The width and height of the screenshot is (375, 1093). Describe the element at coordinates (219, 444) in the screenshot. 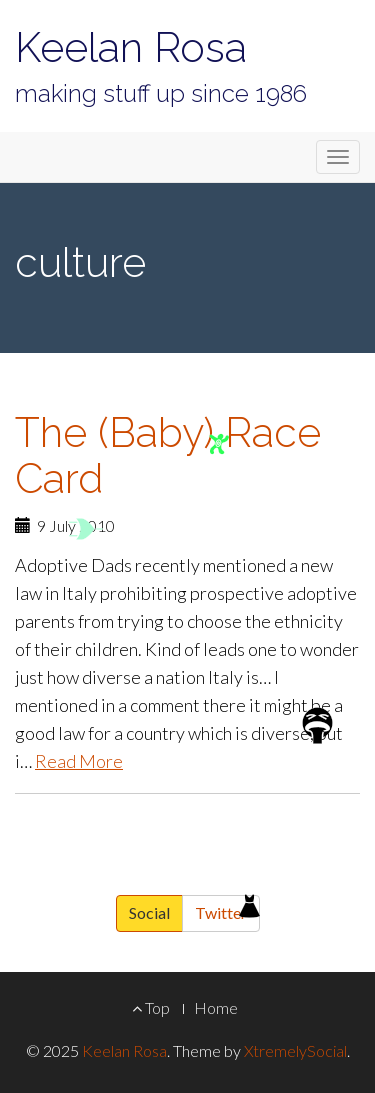

I see `select a practice target or training dummy` at that location.